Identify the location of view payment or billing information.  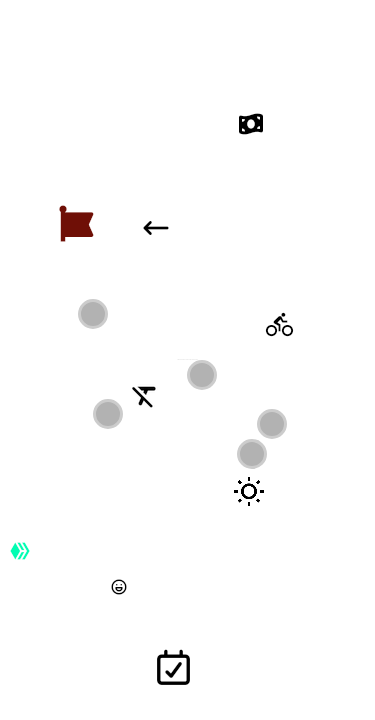
(251, 124).